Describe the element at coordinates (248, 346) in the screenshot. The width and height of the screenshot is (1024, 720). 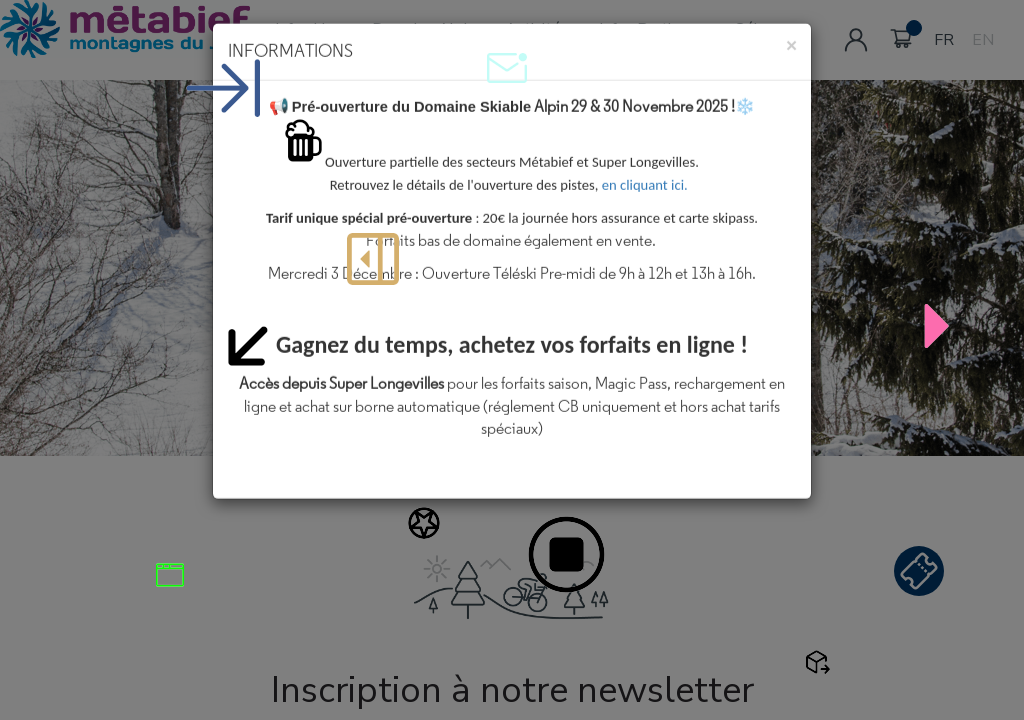
I see `navigate to previous or lower-left content` at that location.